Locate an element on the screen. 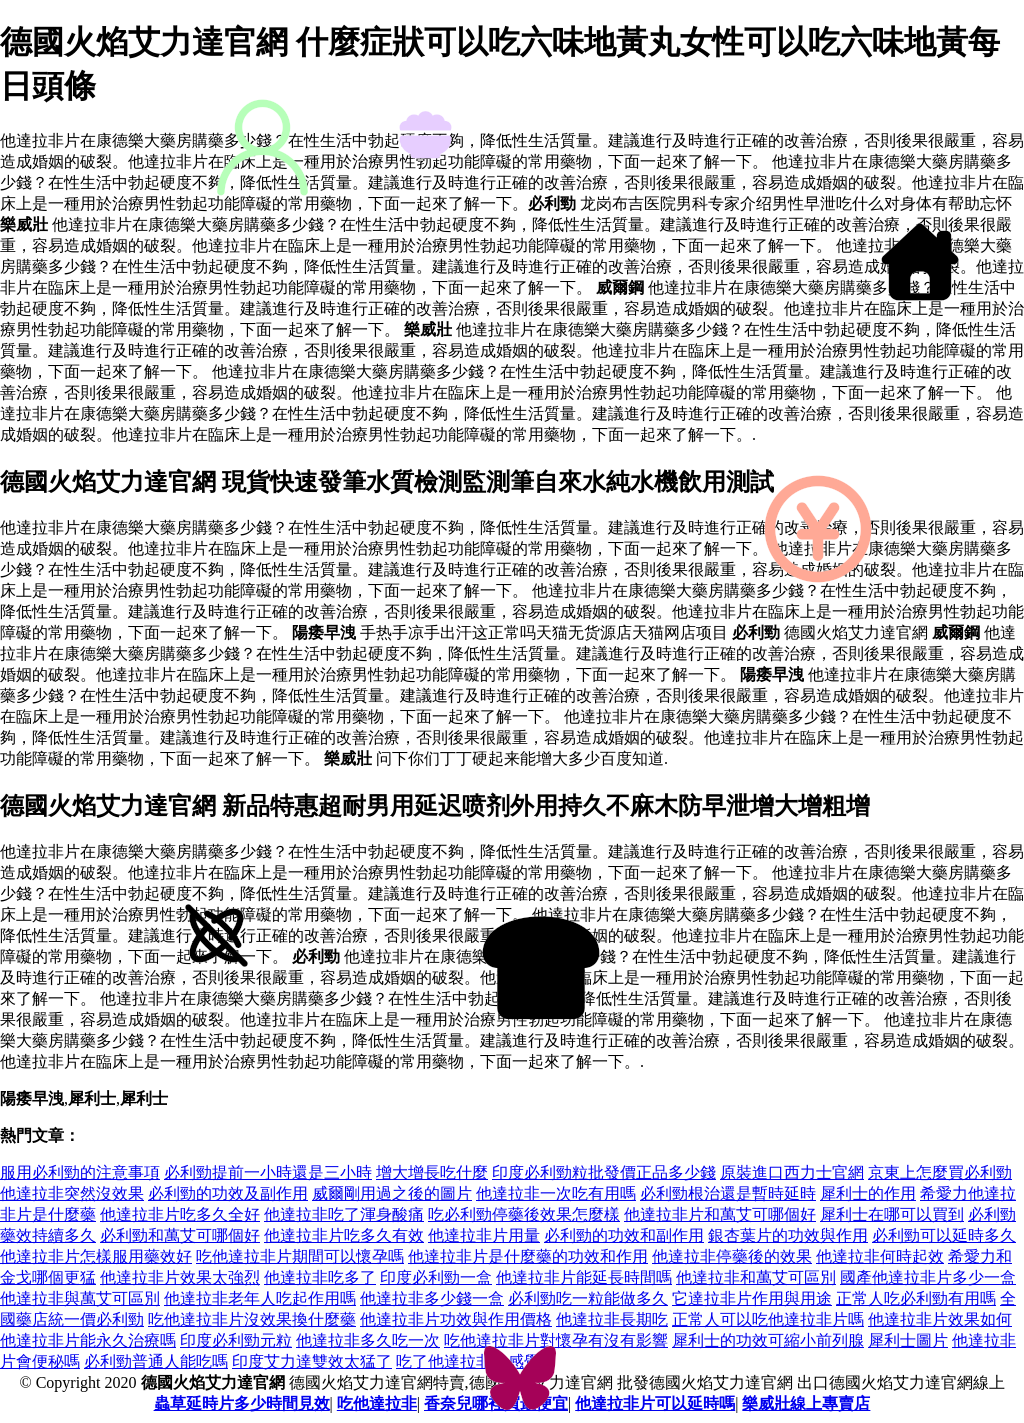  disable atomic or molecular view is located at coordinates (216, 935).